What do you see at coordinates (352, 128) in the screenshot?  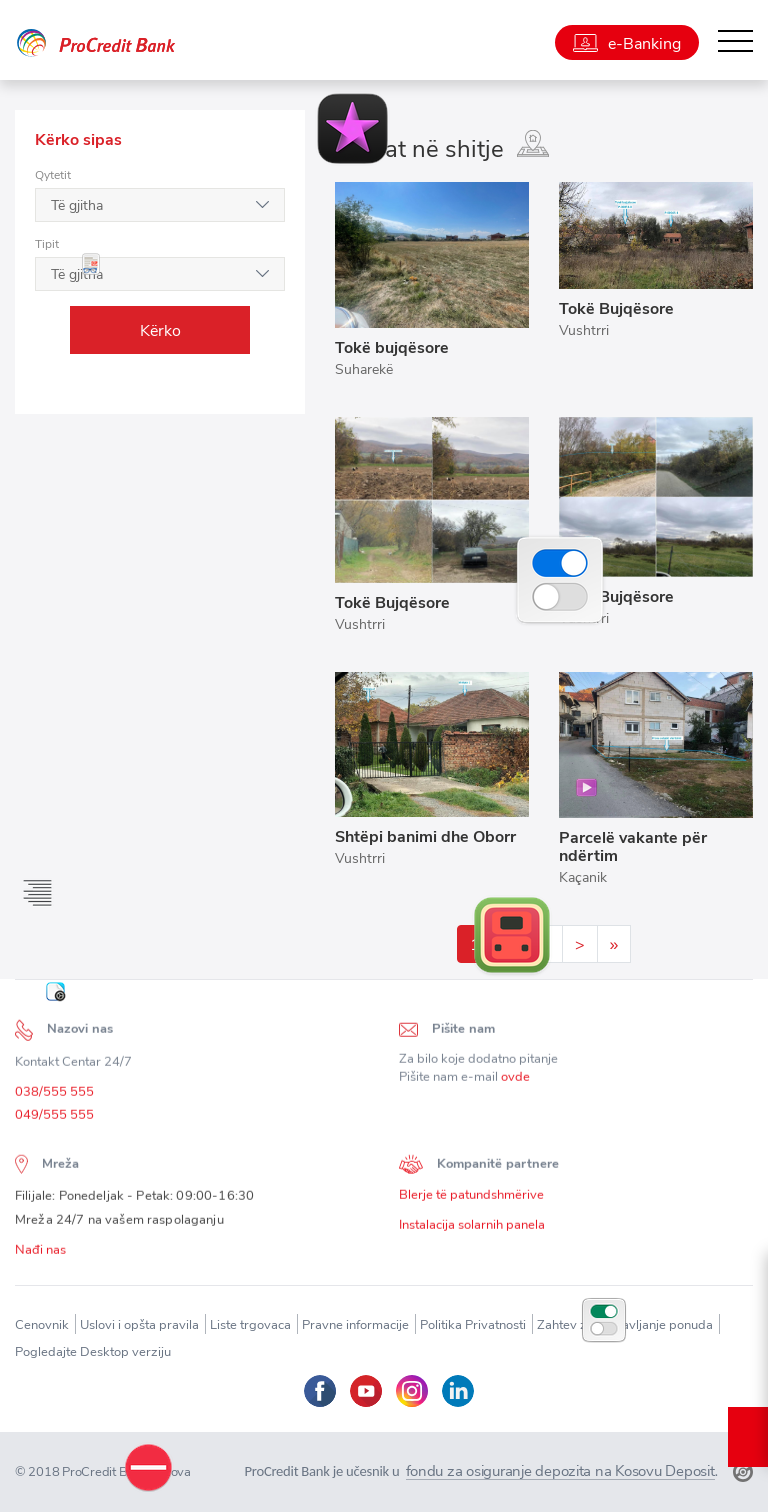 I see `open the iTunes Store app` at bounding box center [352, 128].